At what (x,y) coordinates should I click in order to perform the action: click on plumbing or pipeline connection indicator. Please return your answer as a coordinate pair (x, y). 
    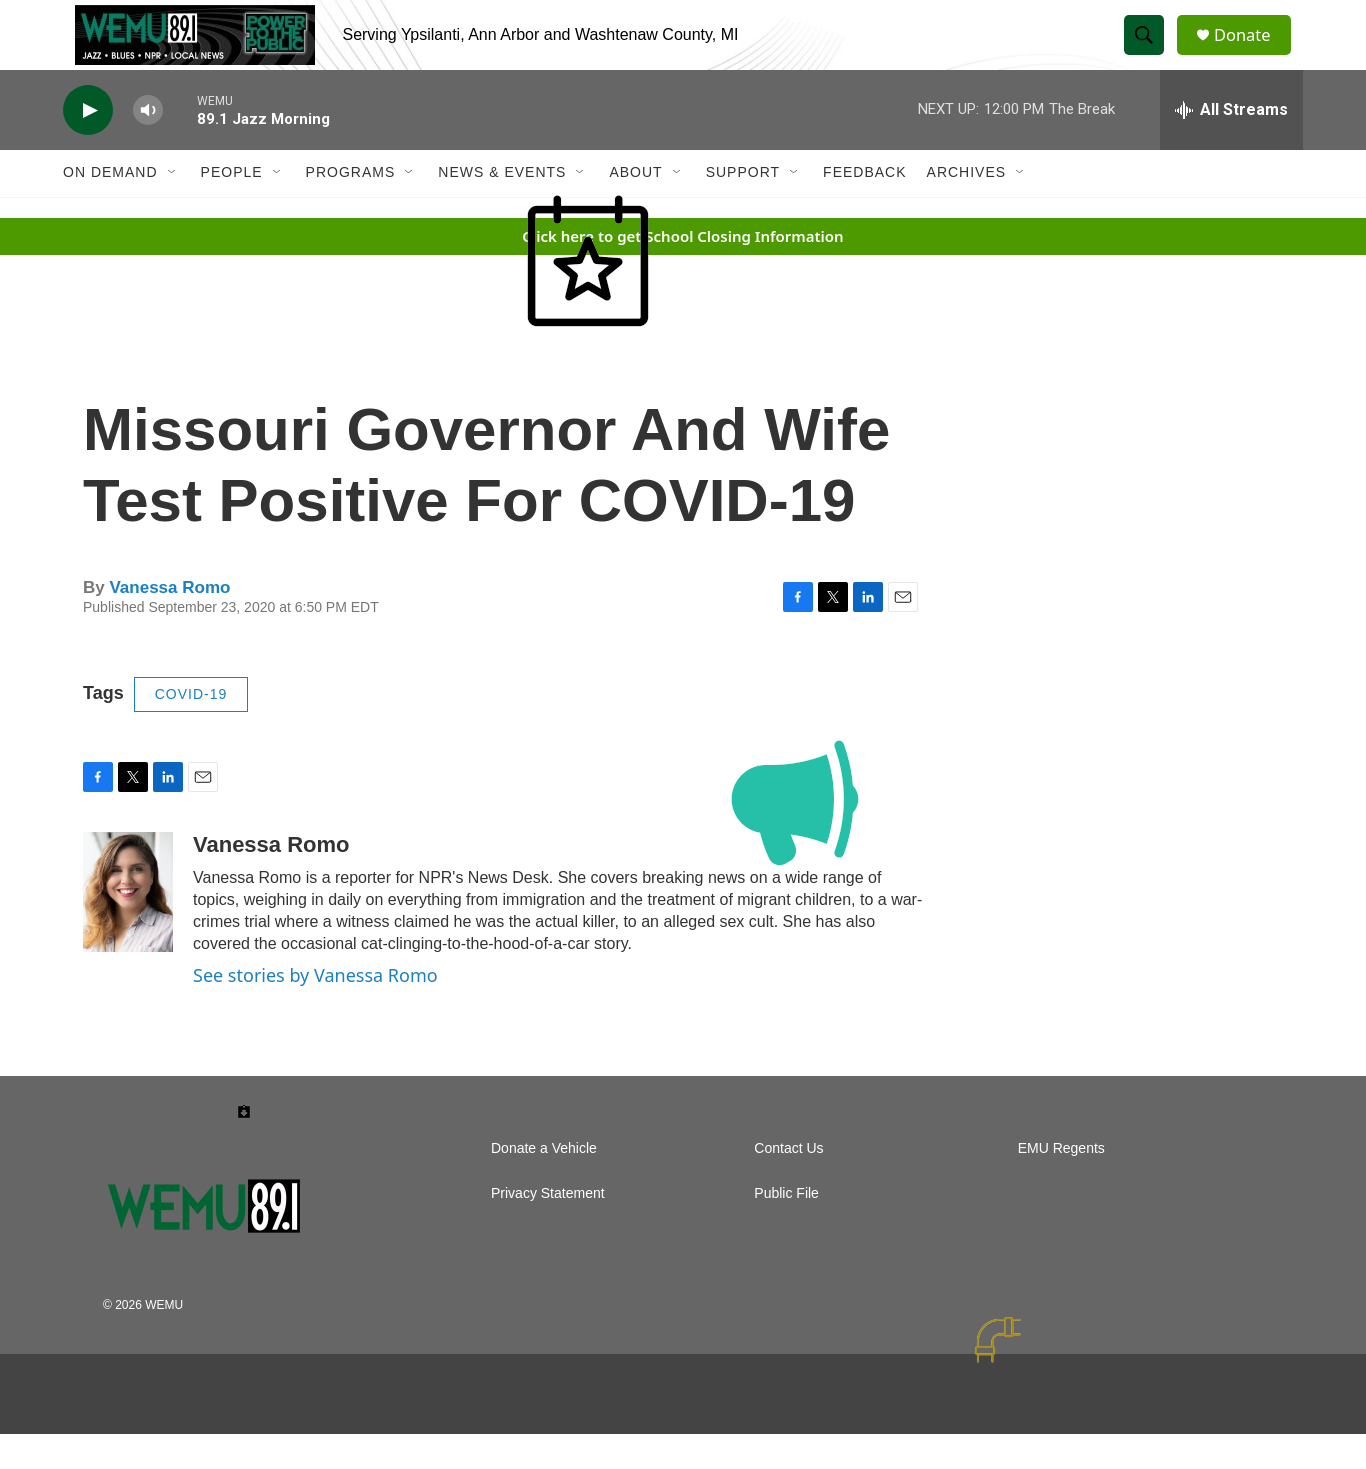
    Looking at the image, I should click on (996, 1338).